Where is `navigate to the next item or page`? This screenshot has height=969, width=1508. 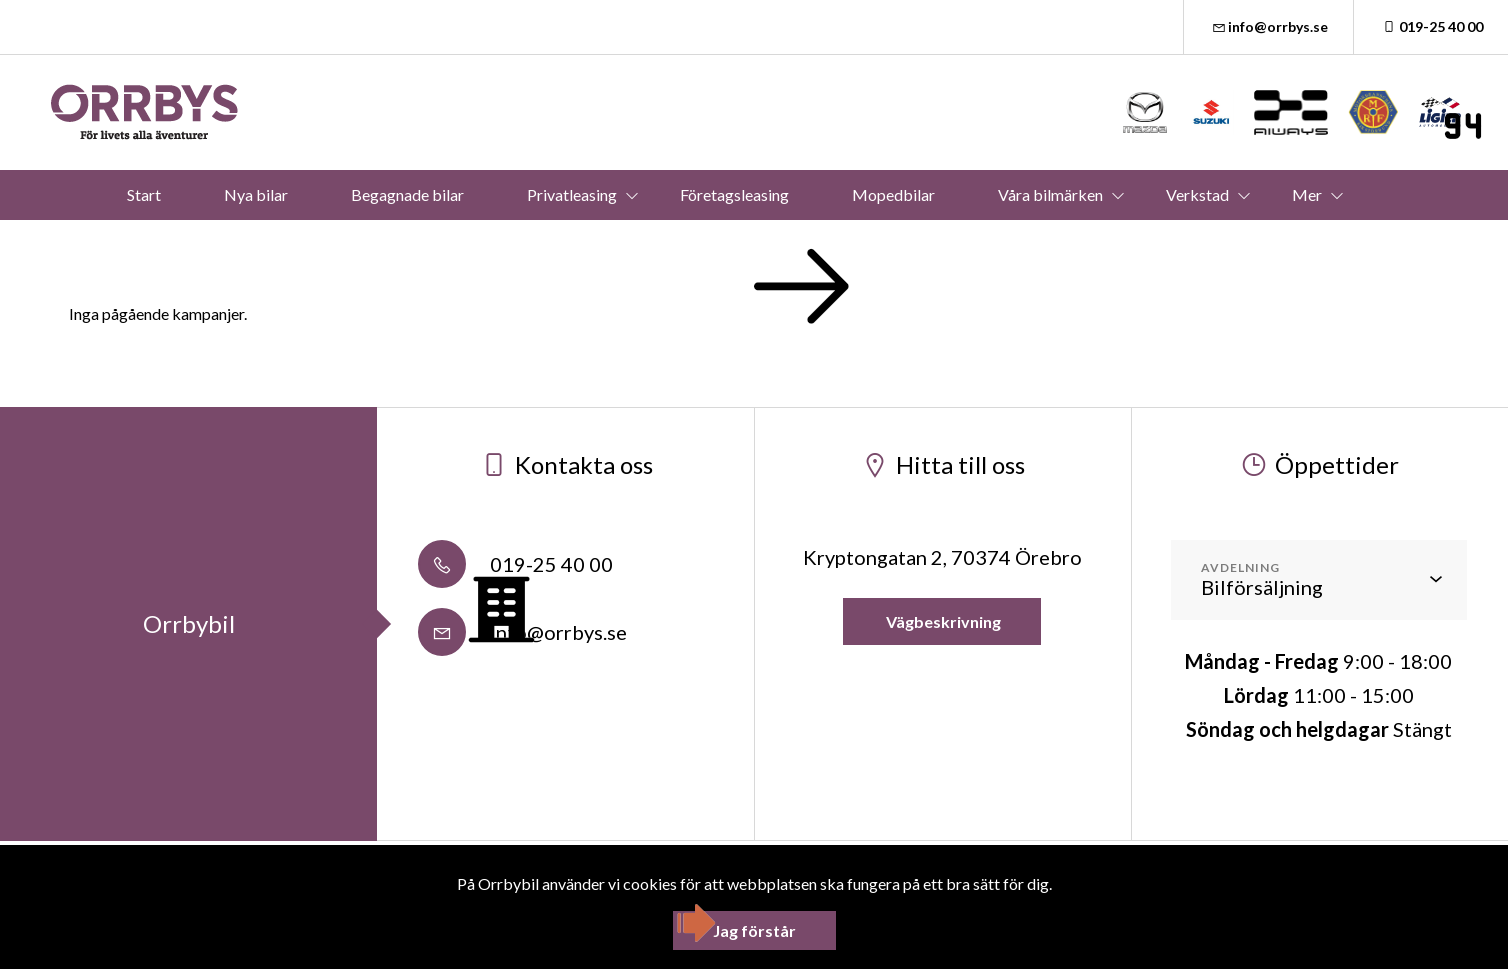
navigate to the next item or page is located at coordinates (802, 285).